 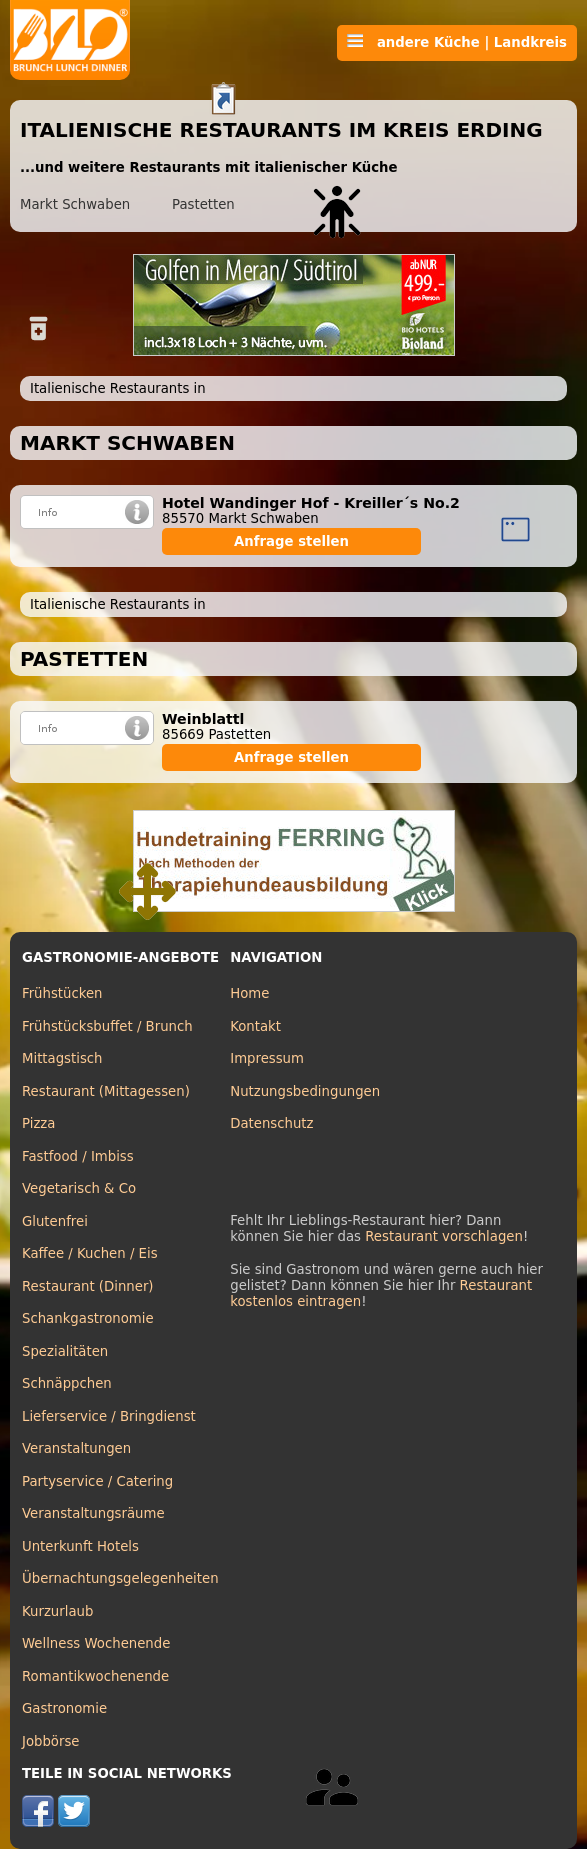 What do you see at coordinates (147, 891) in the screenshot?
I see `move or reposition an element` at bounding box center [147, 891].